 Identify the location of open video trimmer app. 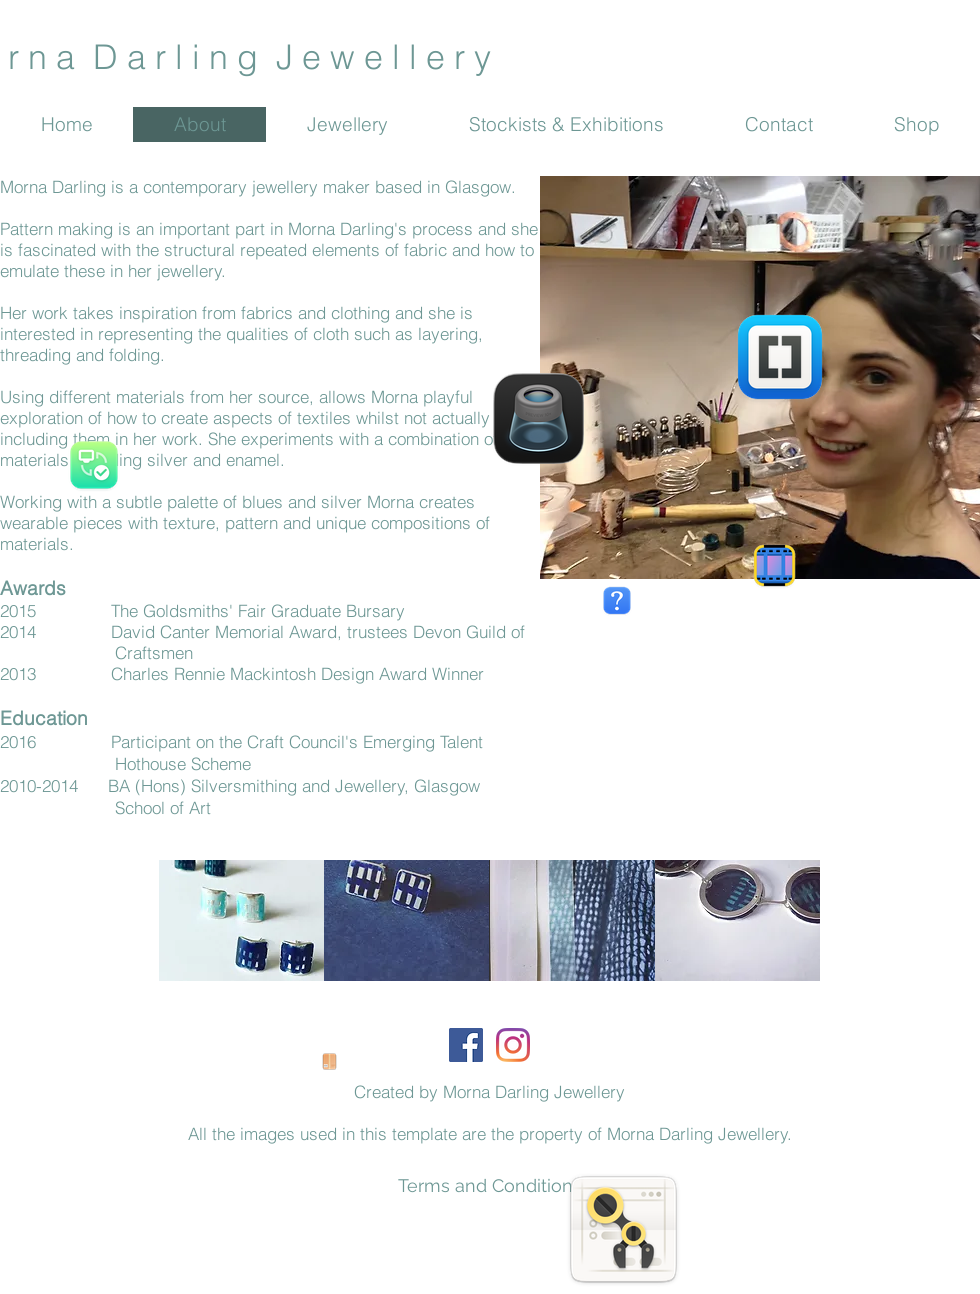
(774, 565).